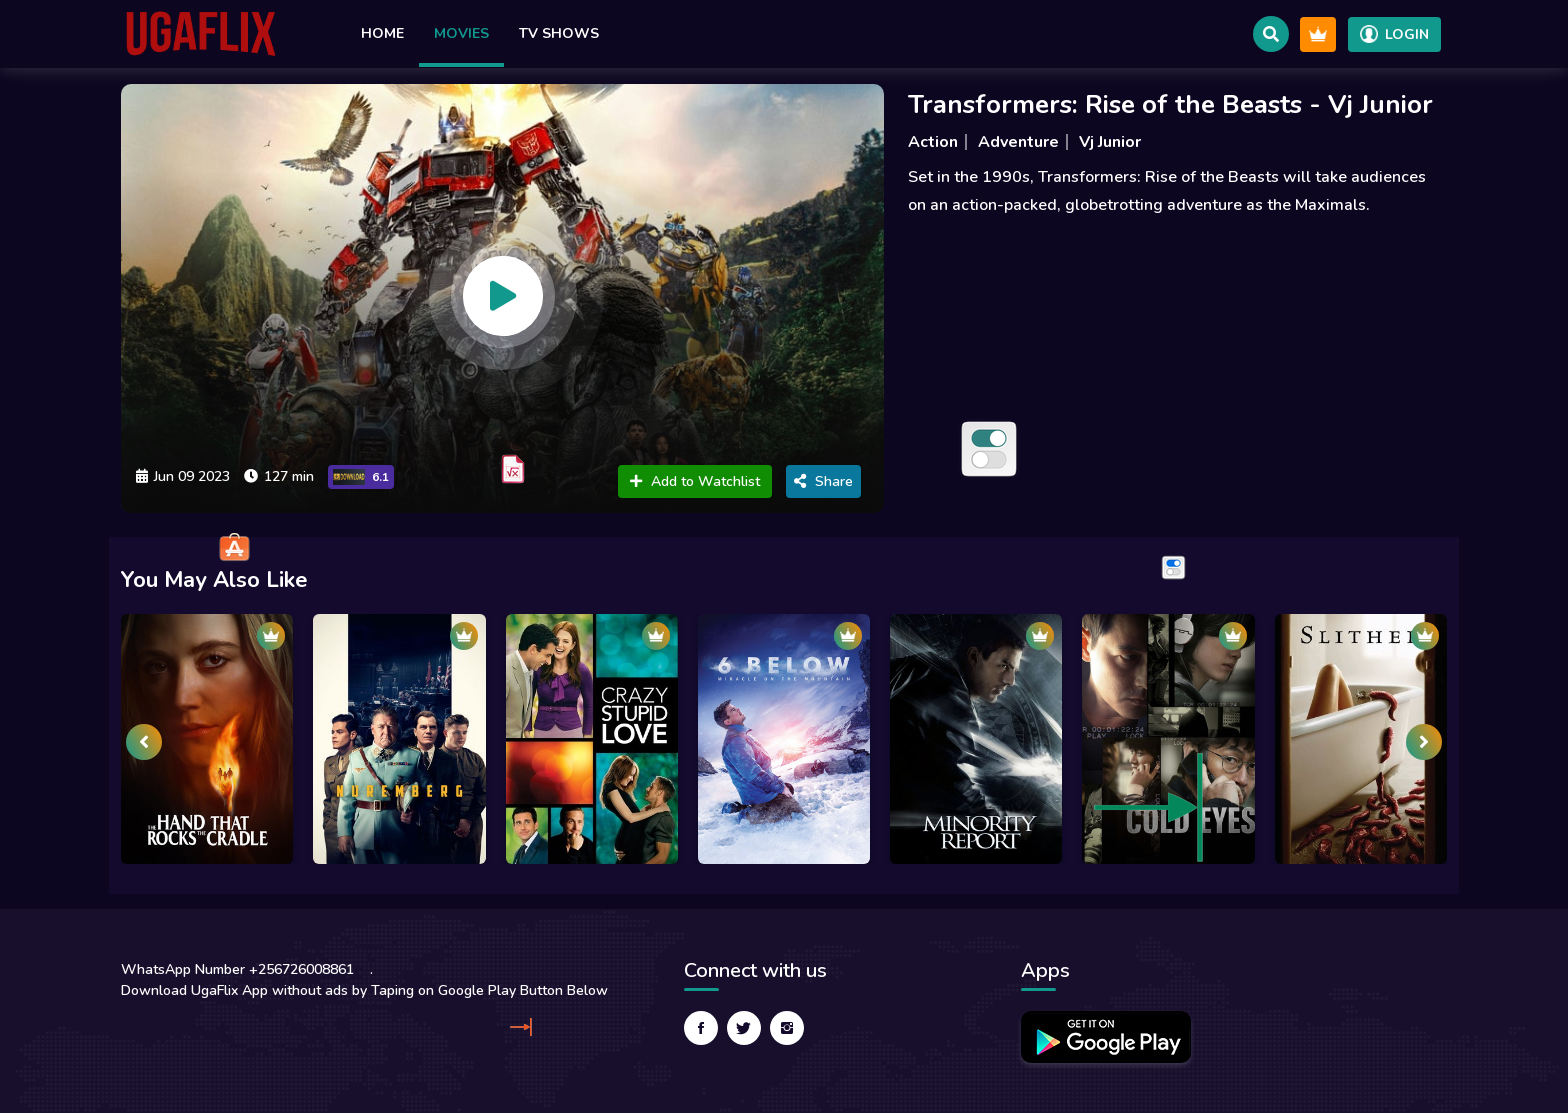 This screenshot has height=1113, width=1568. Describe the element at coordinates (234, 548) in the screenshot. I see `open the software store to browse and install apps` at that location.